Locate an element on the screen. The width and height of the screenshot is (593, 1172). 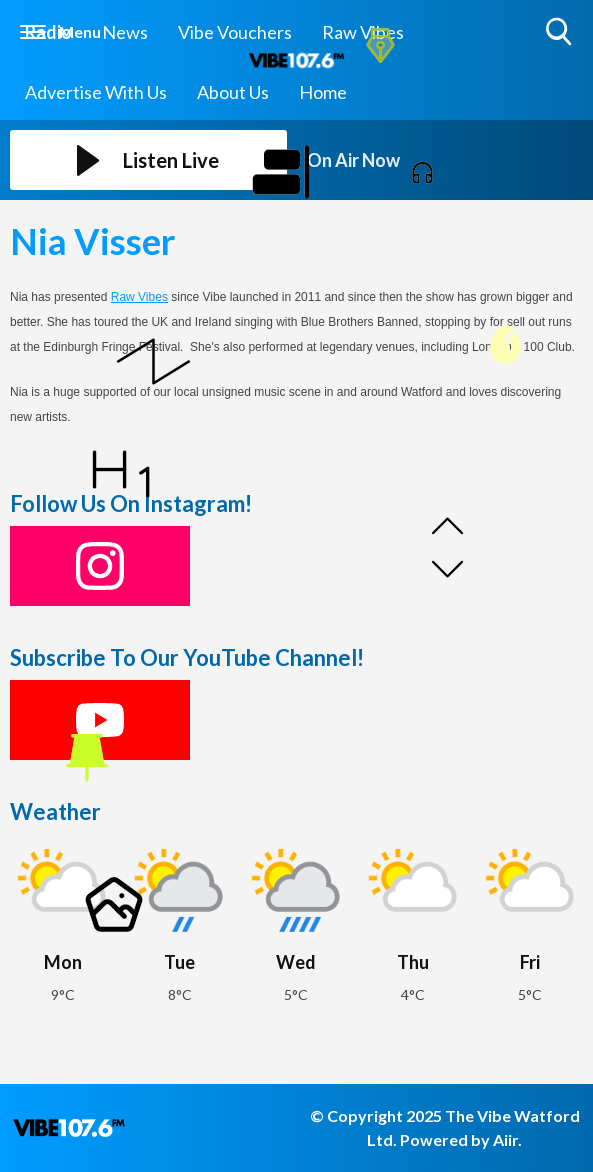
pin an item to keep it visible is located at coordinates (87, 755).